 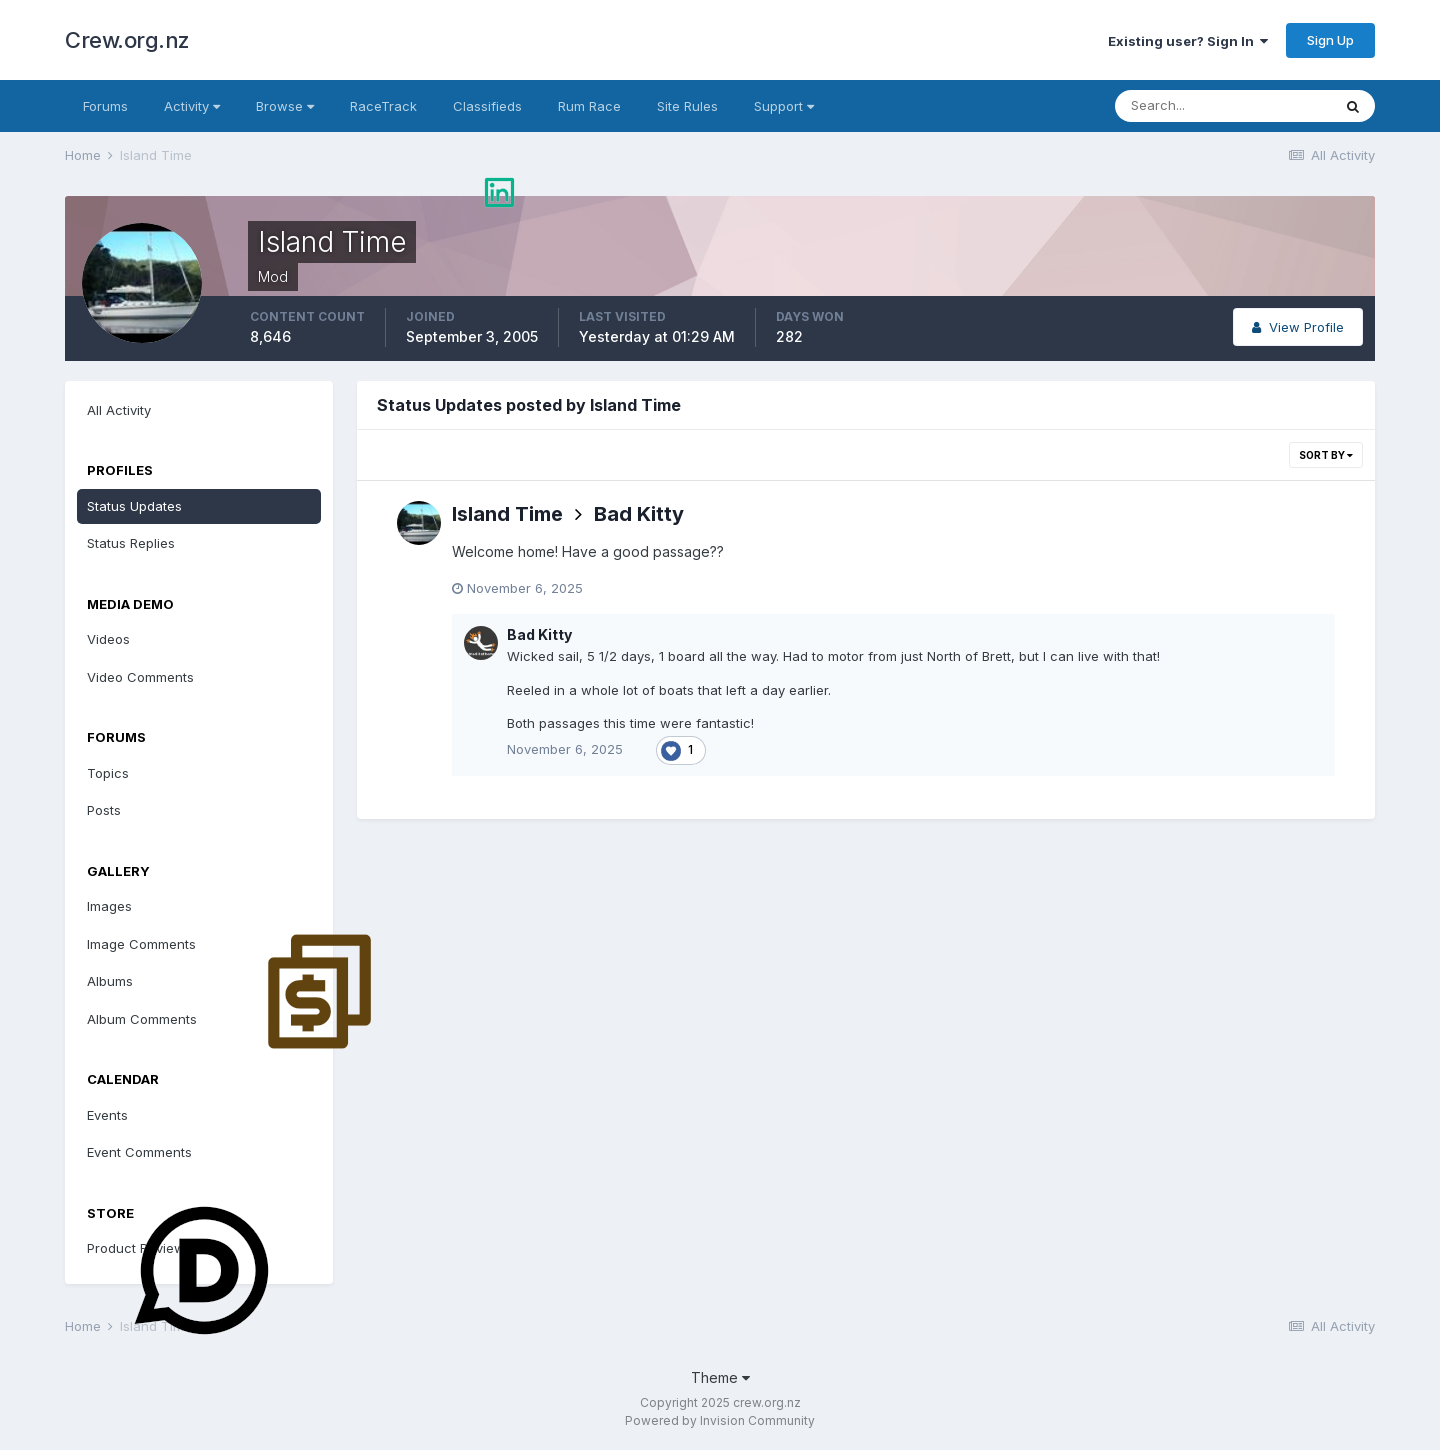 I want to click on view currency or financial documents, so click(x=319, y=991).